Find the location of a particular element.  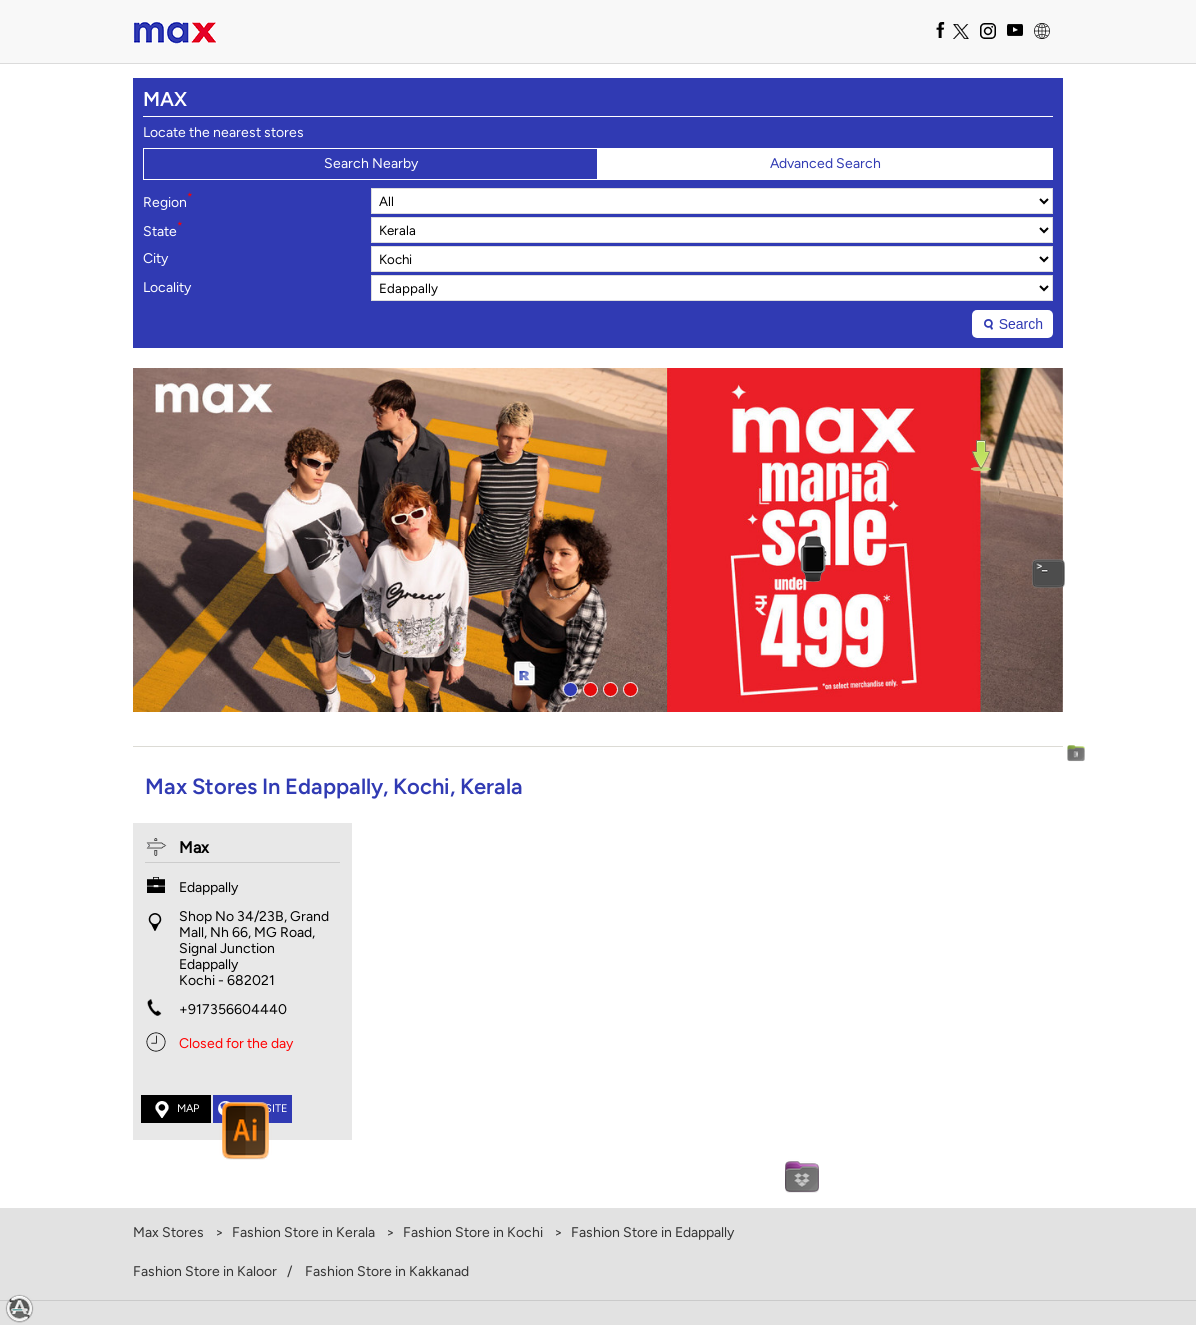

open an Adobe Illustrator file is located at coordinates (245, 1130).